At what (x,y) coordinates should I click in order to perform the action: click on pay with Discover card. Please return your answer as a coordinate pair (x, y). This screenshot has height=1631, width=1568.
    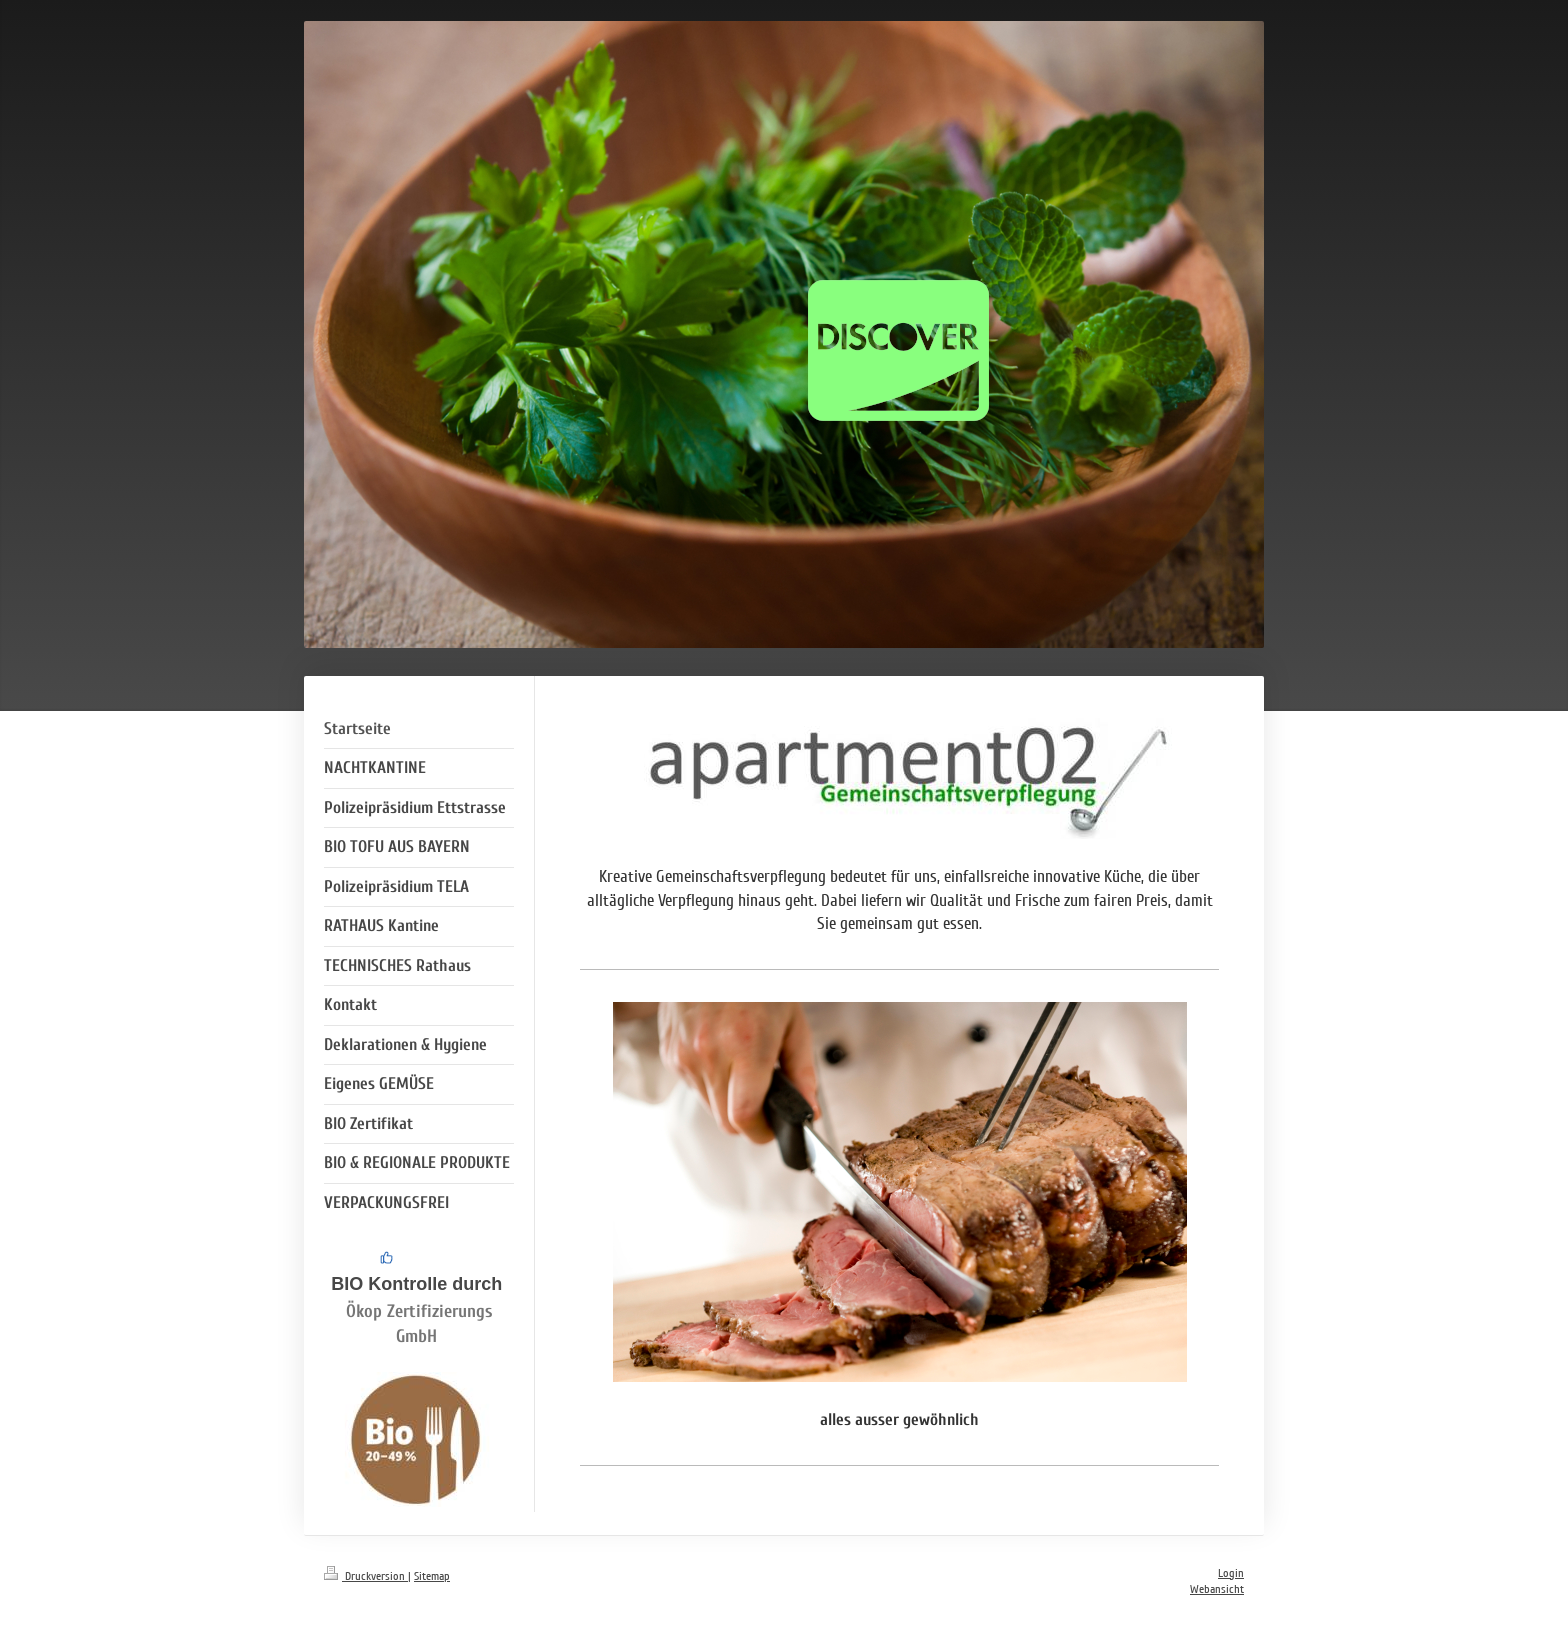
    Looking at the image, I should click on (898, 350).